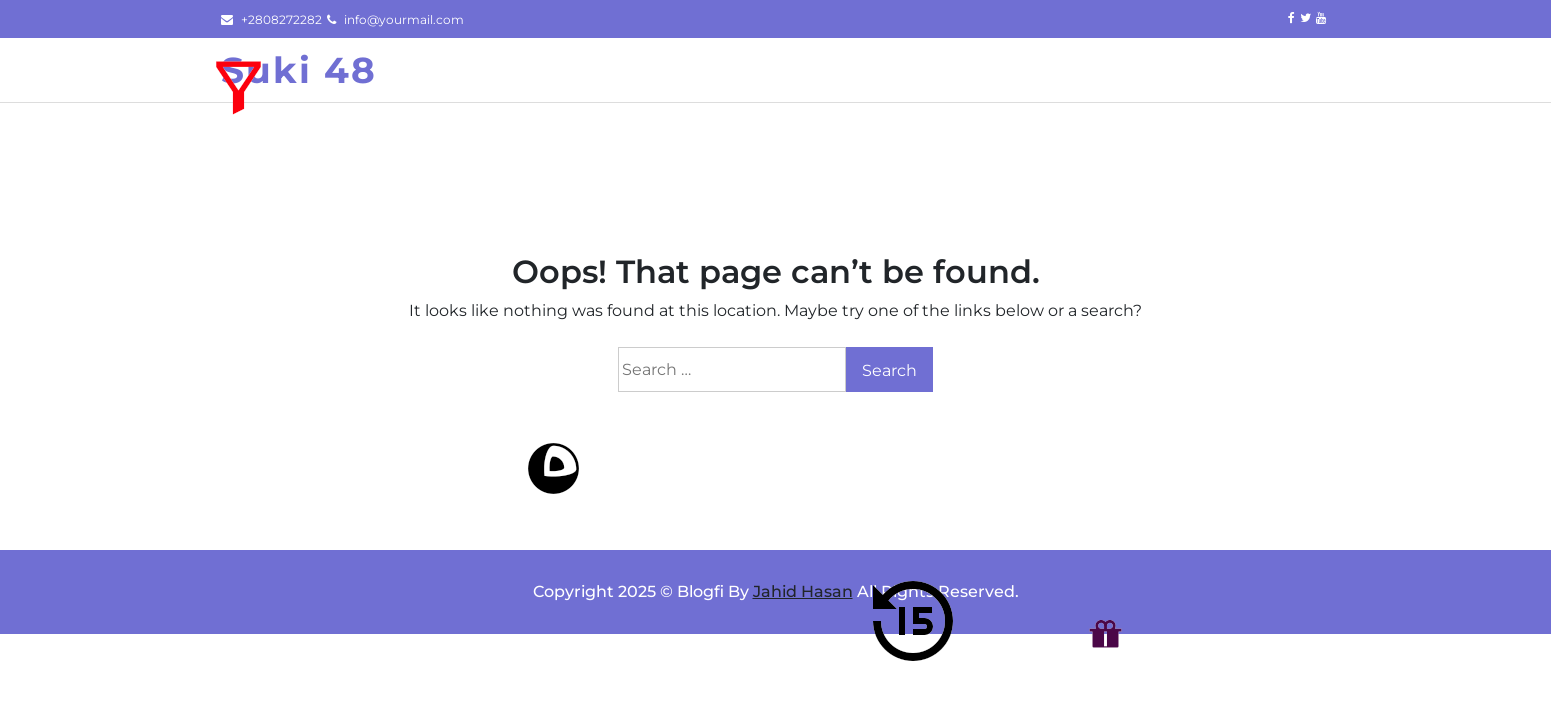  Describe the element at coordinates (1105, 634) in the screenshot. I see `view or redeem a gift` at that location.